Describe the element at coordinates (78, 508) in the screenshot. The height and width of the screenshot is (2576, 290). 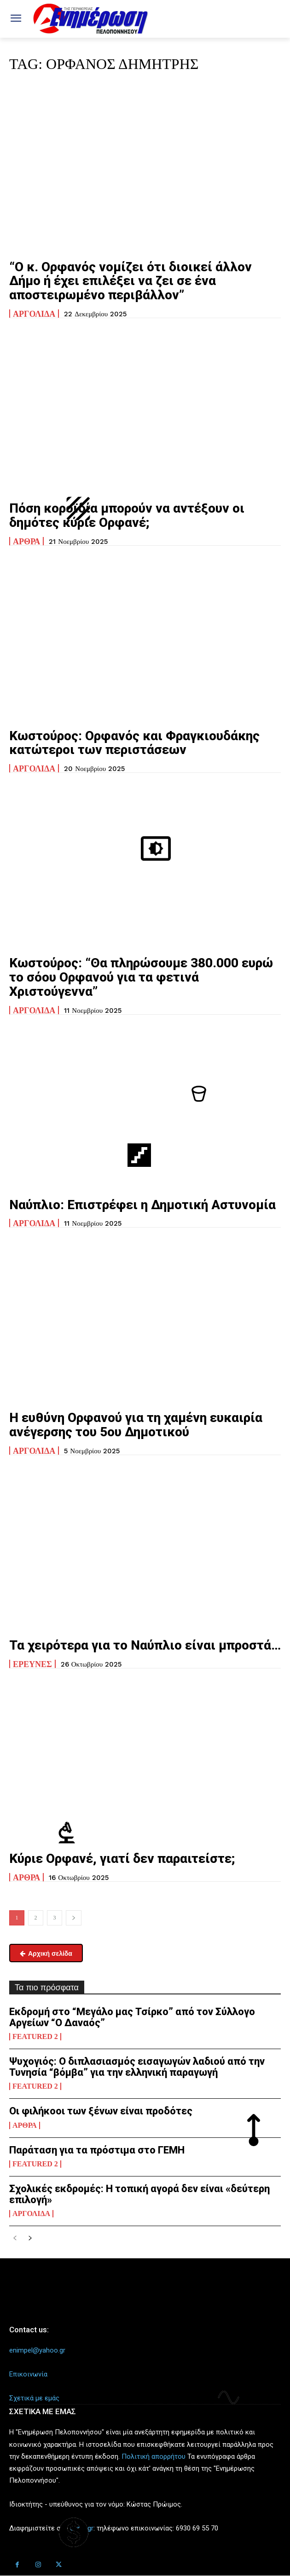
I see `apply a texture or pattern overlay` at that location.